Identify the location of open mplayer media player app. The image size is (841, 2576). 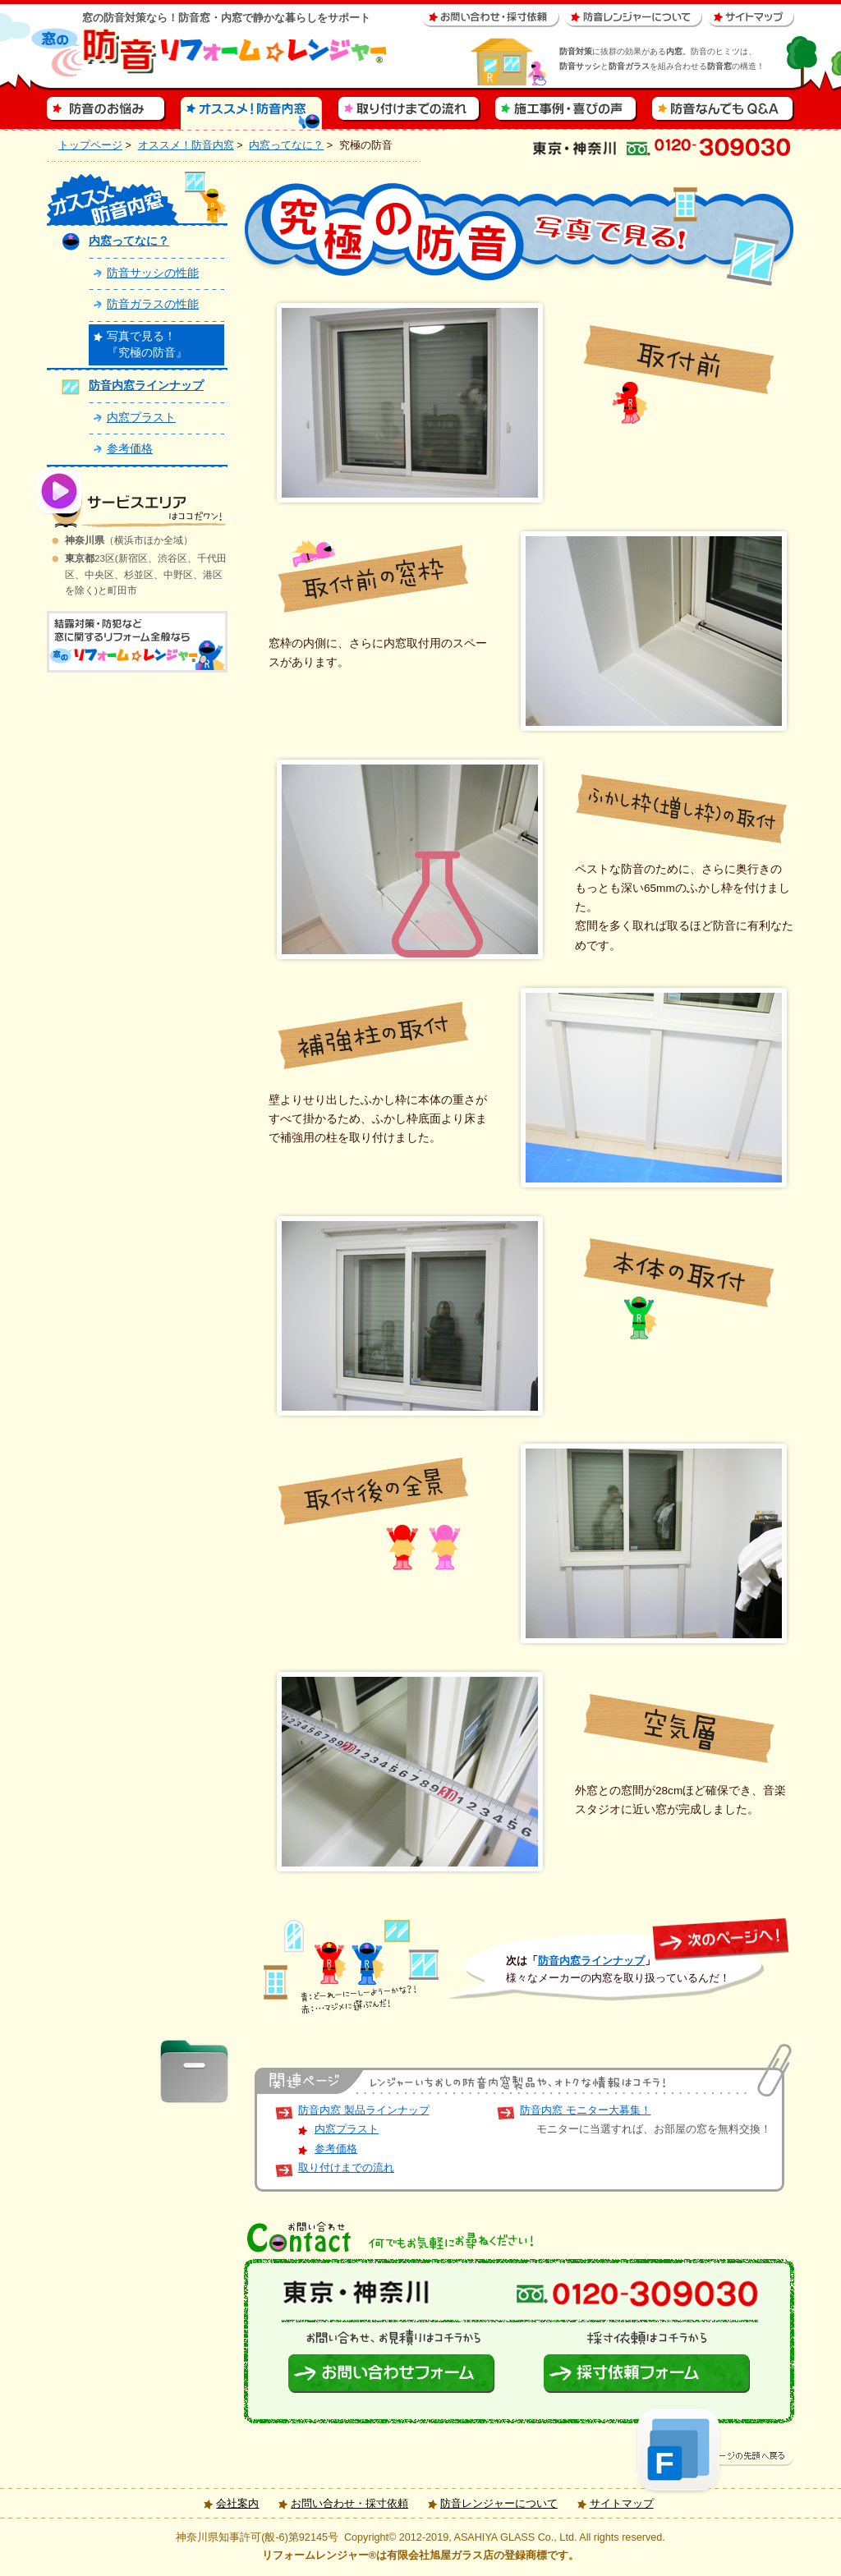
(59, 491).